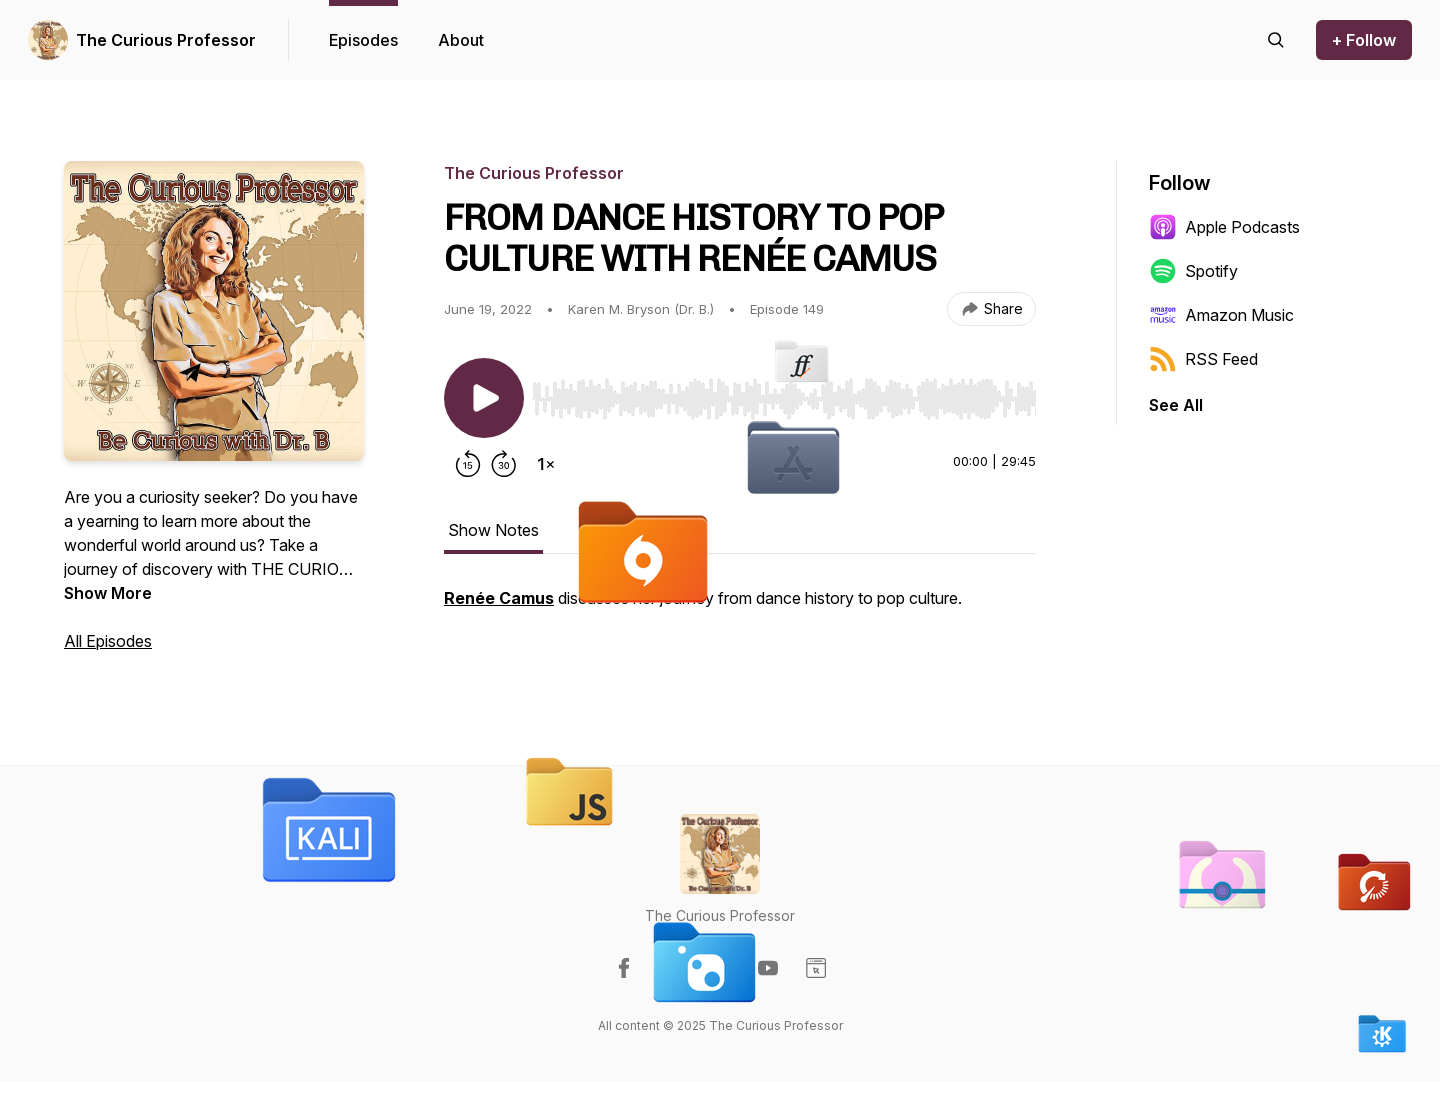 Image resolution: width=1440 pixels, height=1102 pixels. I want to click on open kde application files folder, so click(1382, 1035).